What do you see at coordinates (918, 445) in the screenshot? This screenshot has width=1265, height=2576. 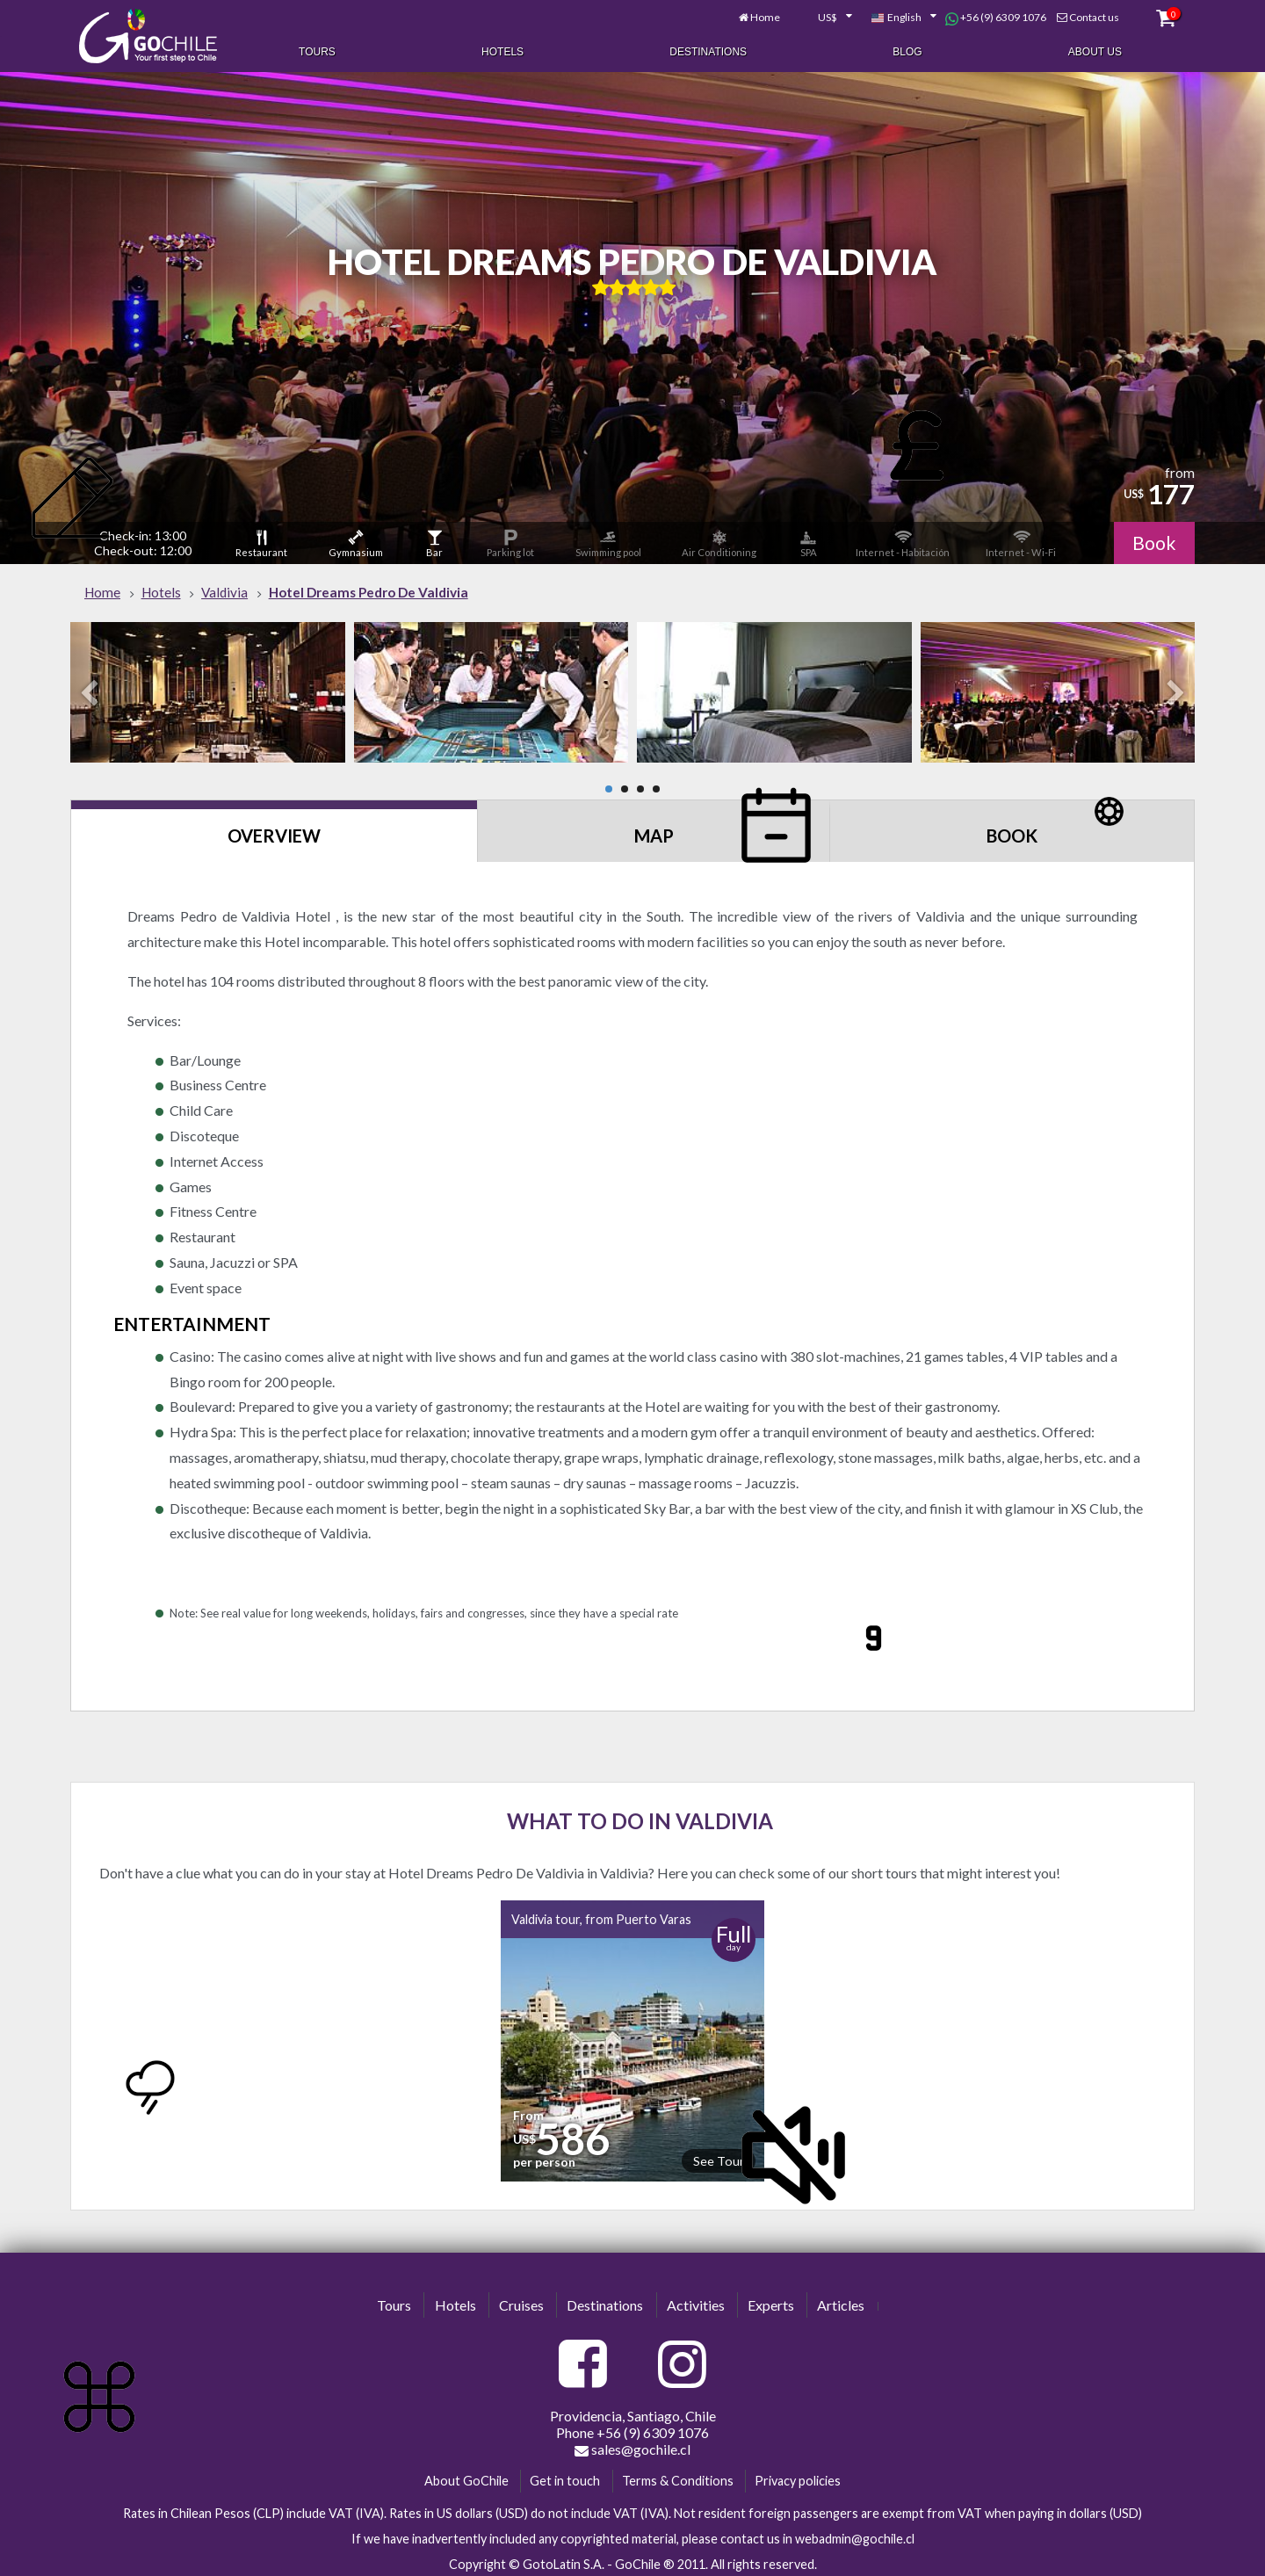 I see `indicates british pound currency` at bounding box center [918, 445].